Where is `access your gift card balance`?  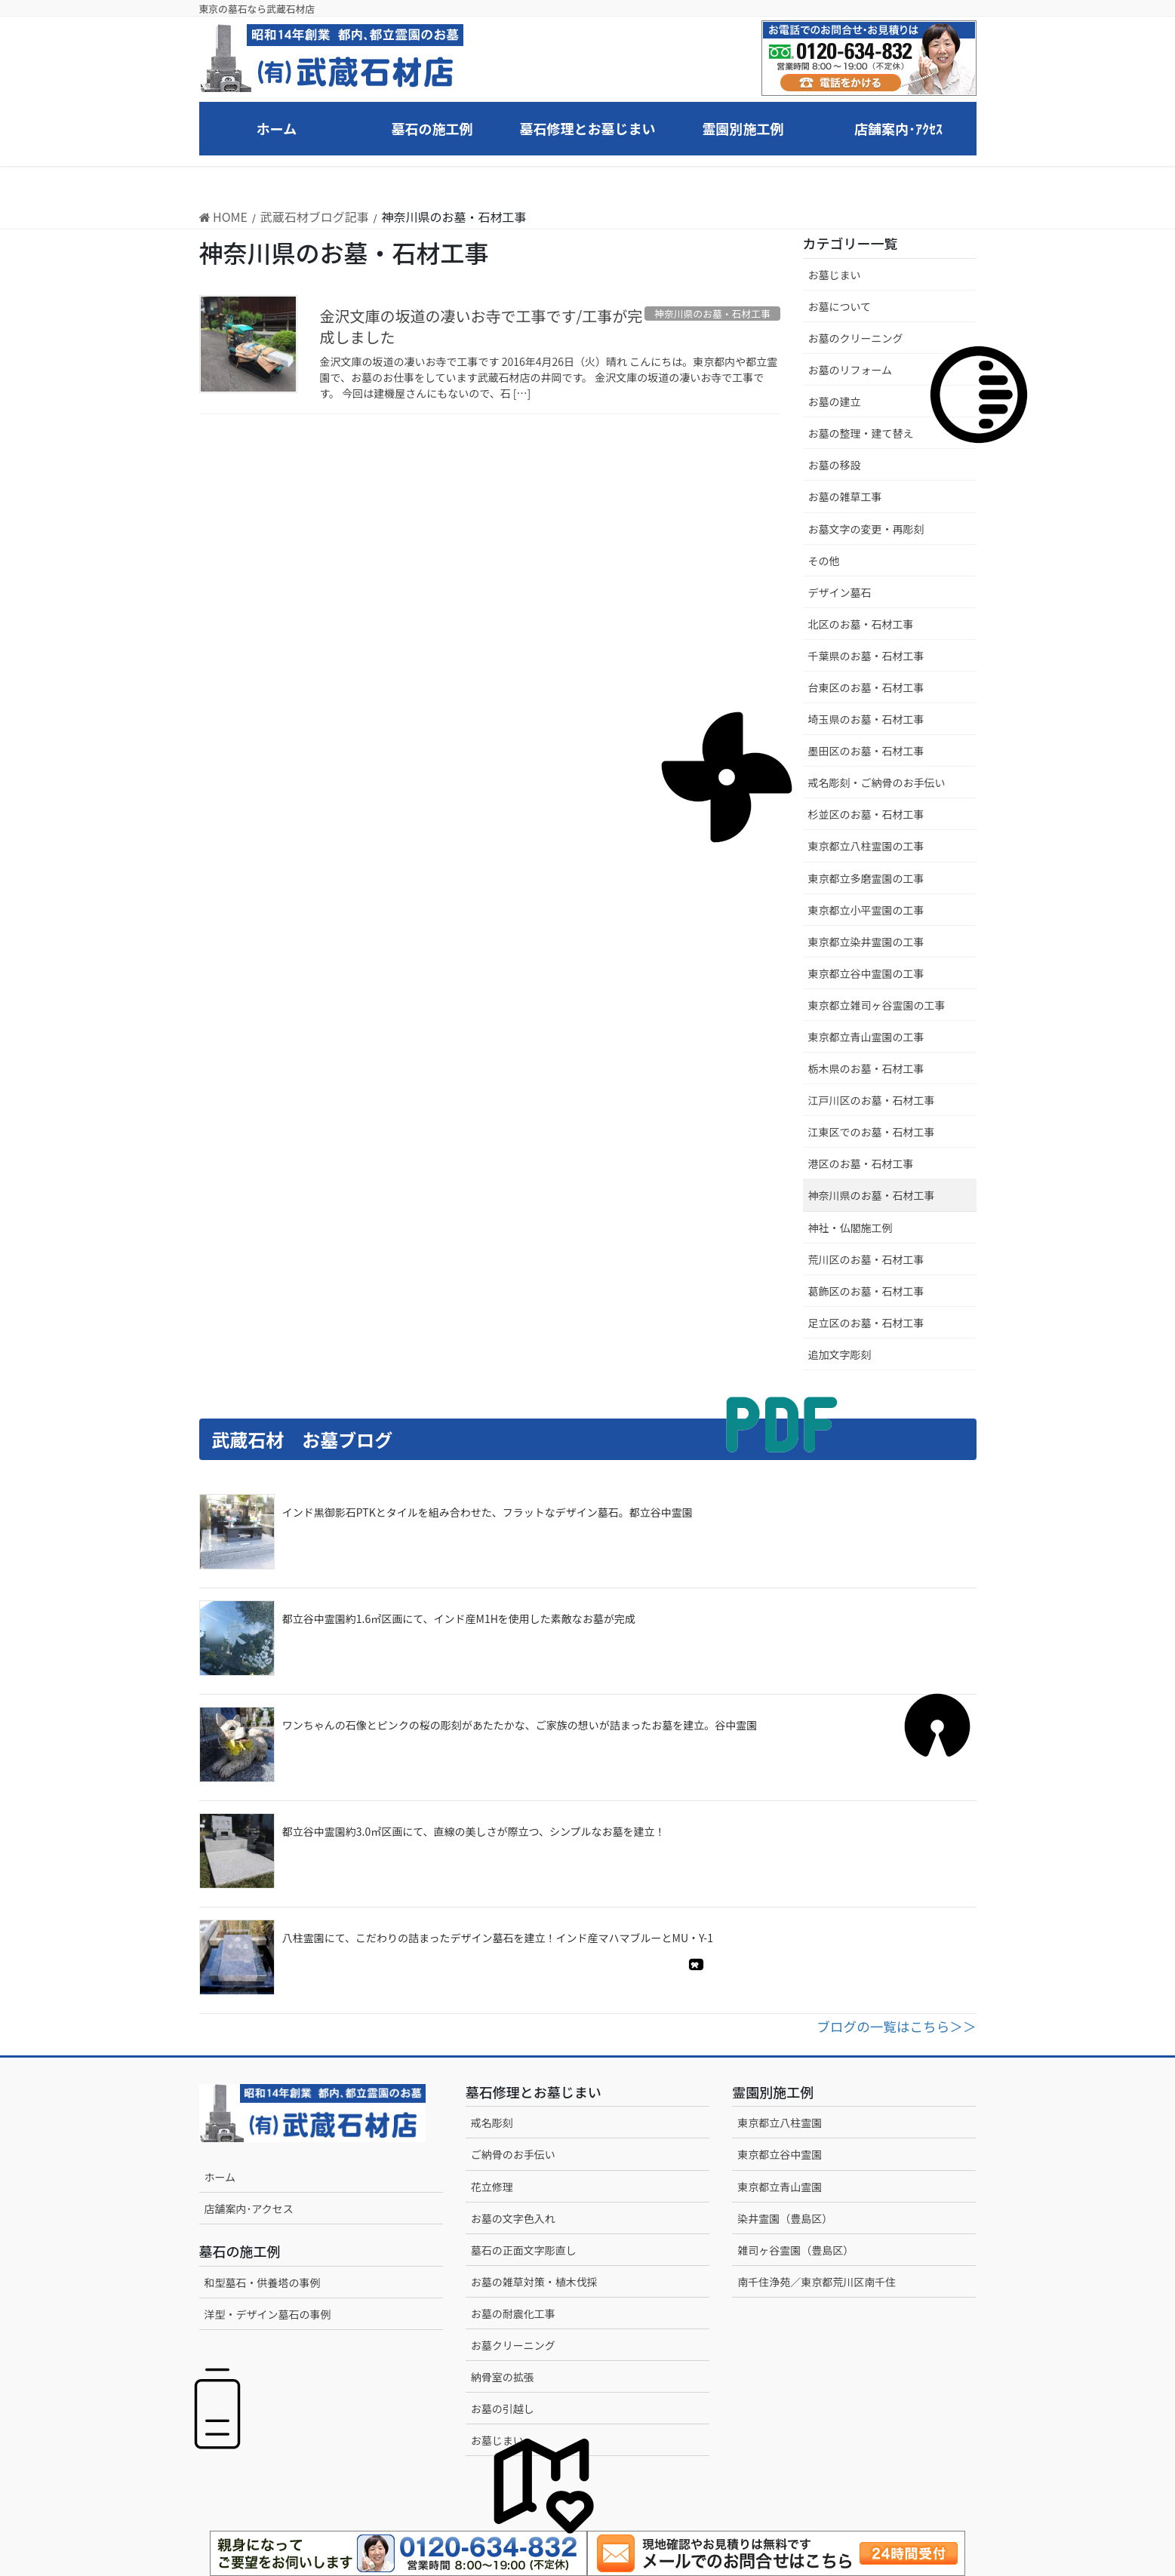 access your gift card balance is located at coordinates (696, 1964).